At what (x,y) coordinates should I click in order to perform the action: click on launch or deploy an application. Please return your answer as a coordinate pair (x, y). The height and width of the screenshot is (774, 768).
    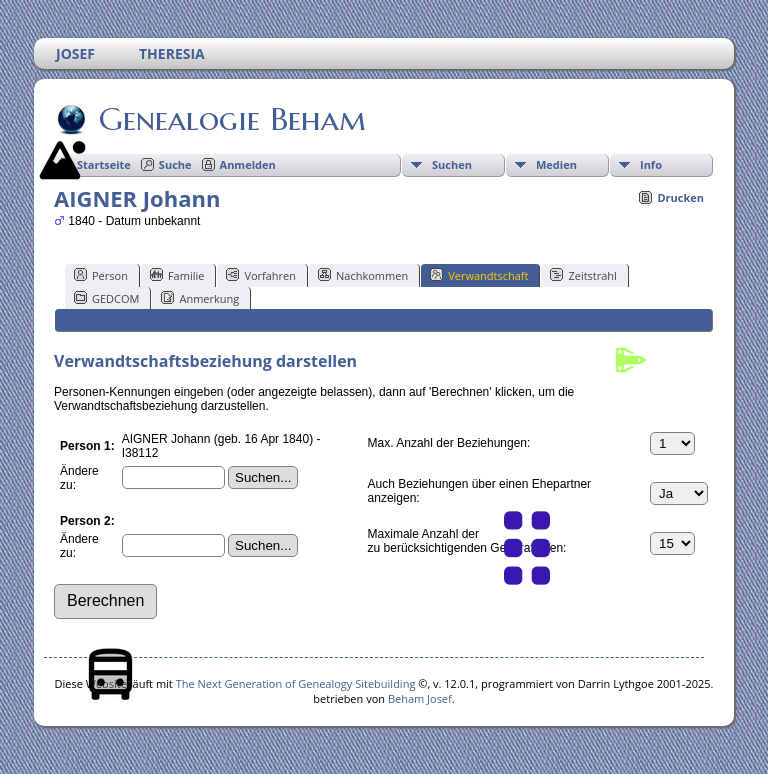
    Looking at the image, I should click on (632, 360).